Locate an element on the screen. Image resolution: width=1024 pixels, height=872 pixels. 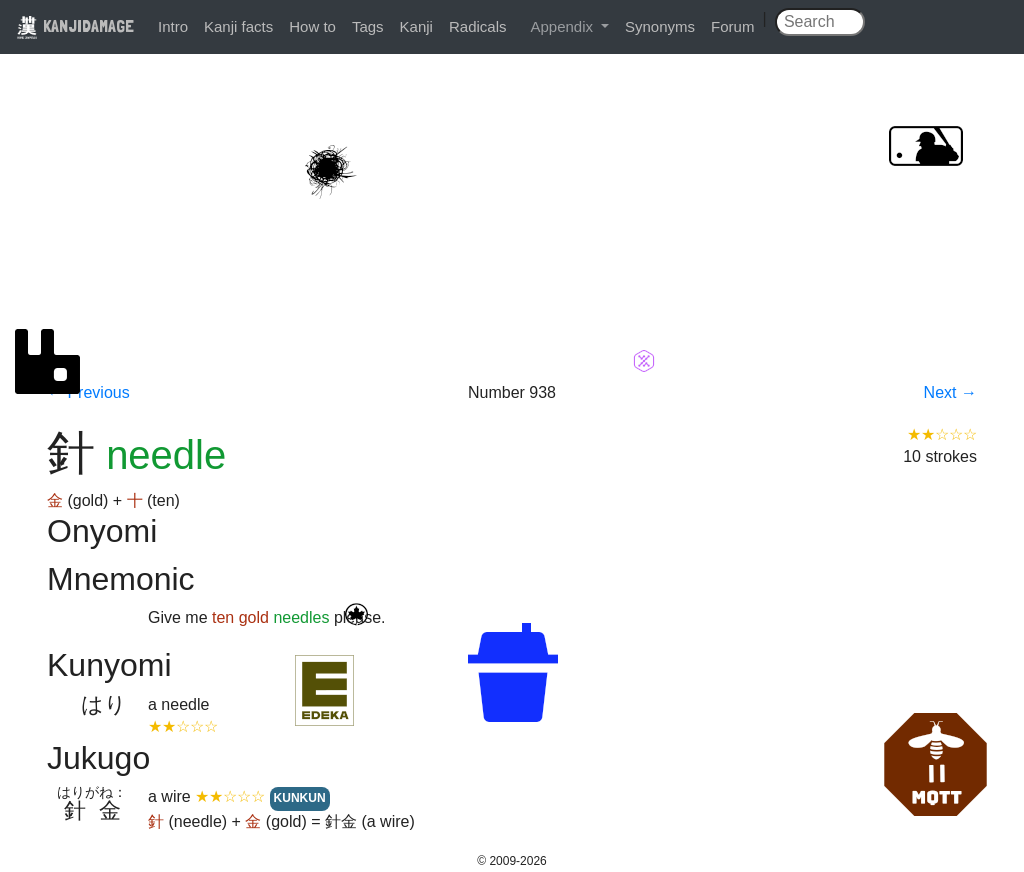
rabbitmq messaging service logo is located at coordinates (47, 361).